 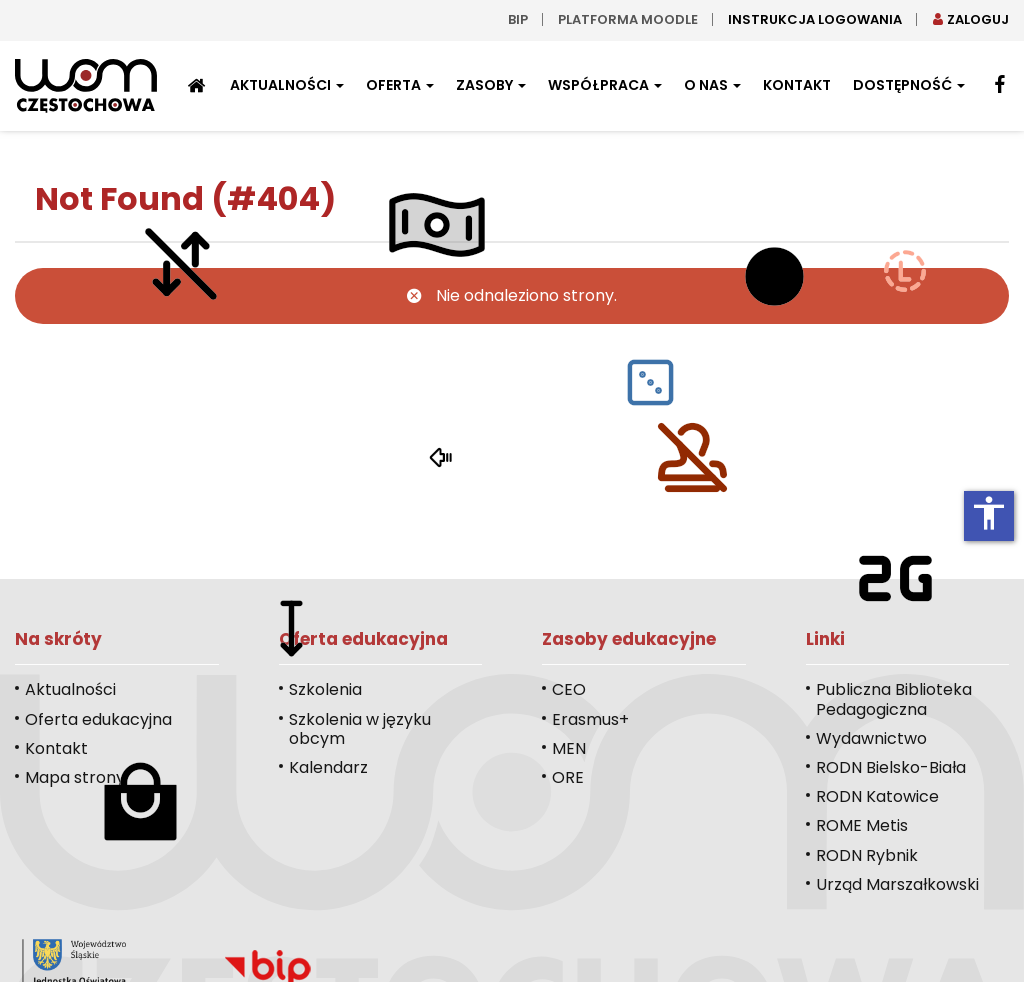 What do you see at coordinates (650, 382) in the screenshot?
I see `roll dice or generate random number` at bounding box center [650, 382].